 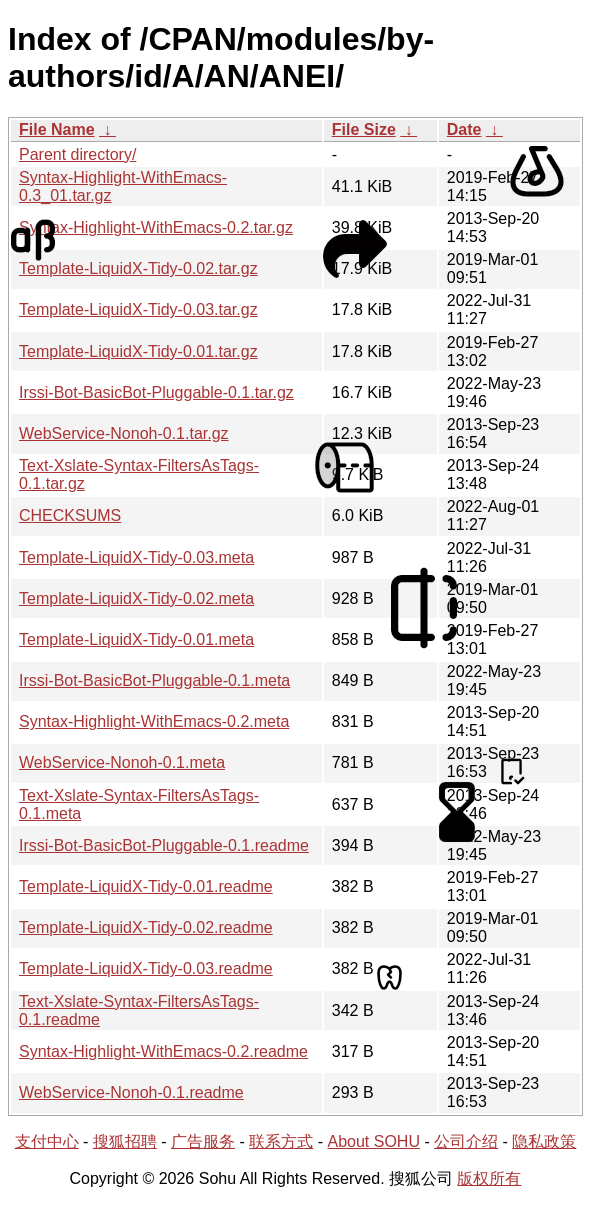 What do you see at coordinates (537, 170) in the screenshot?
I see `open bandlab music creation app` at bounding box center [537, 170].